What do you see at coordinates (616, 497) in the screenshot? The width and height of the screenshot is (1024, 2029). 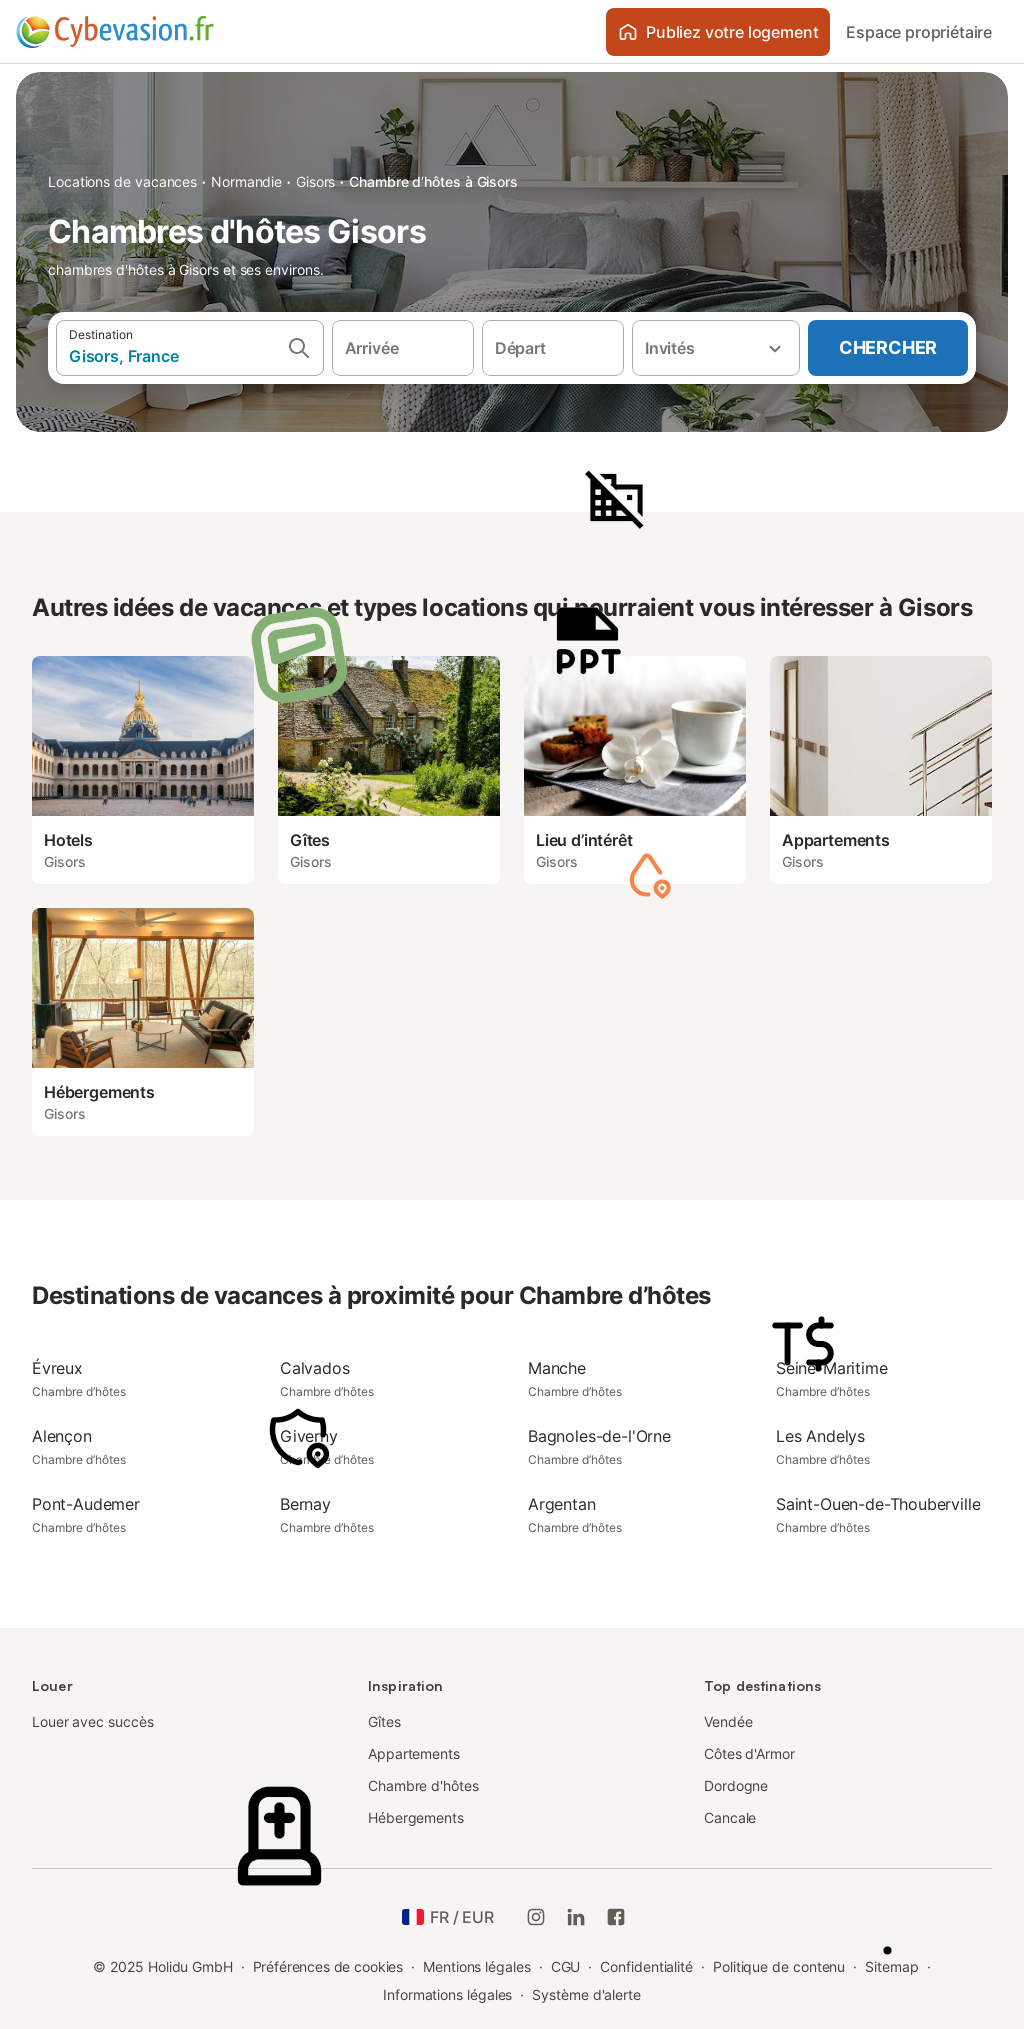 I see `indicates a website or domain is unavailable` at bounding box center [616, 497].